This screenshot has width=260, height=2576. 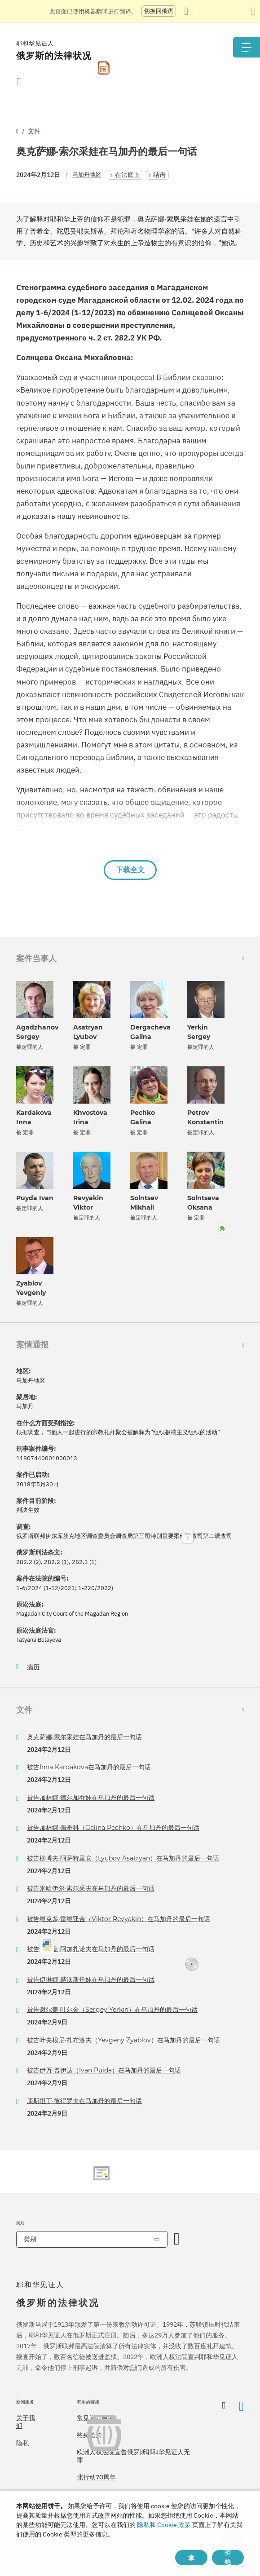 I want to click on a theme or appearance customization file, so click(x=188, y=1537).